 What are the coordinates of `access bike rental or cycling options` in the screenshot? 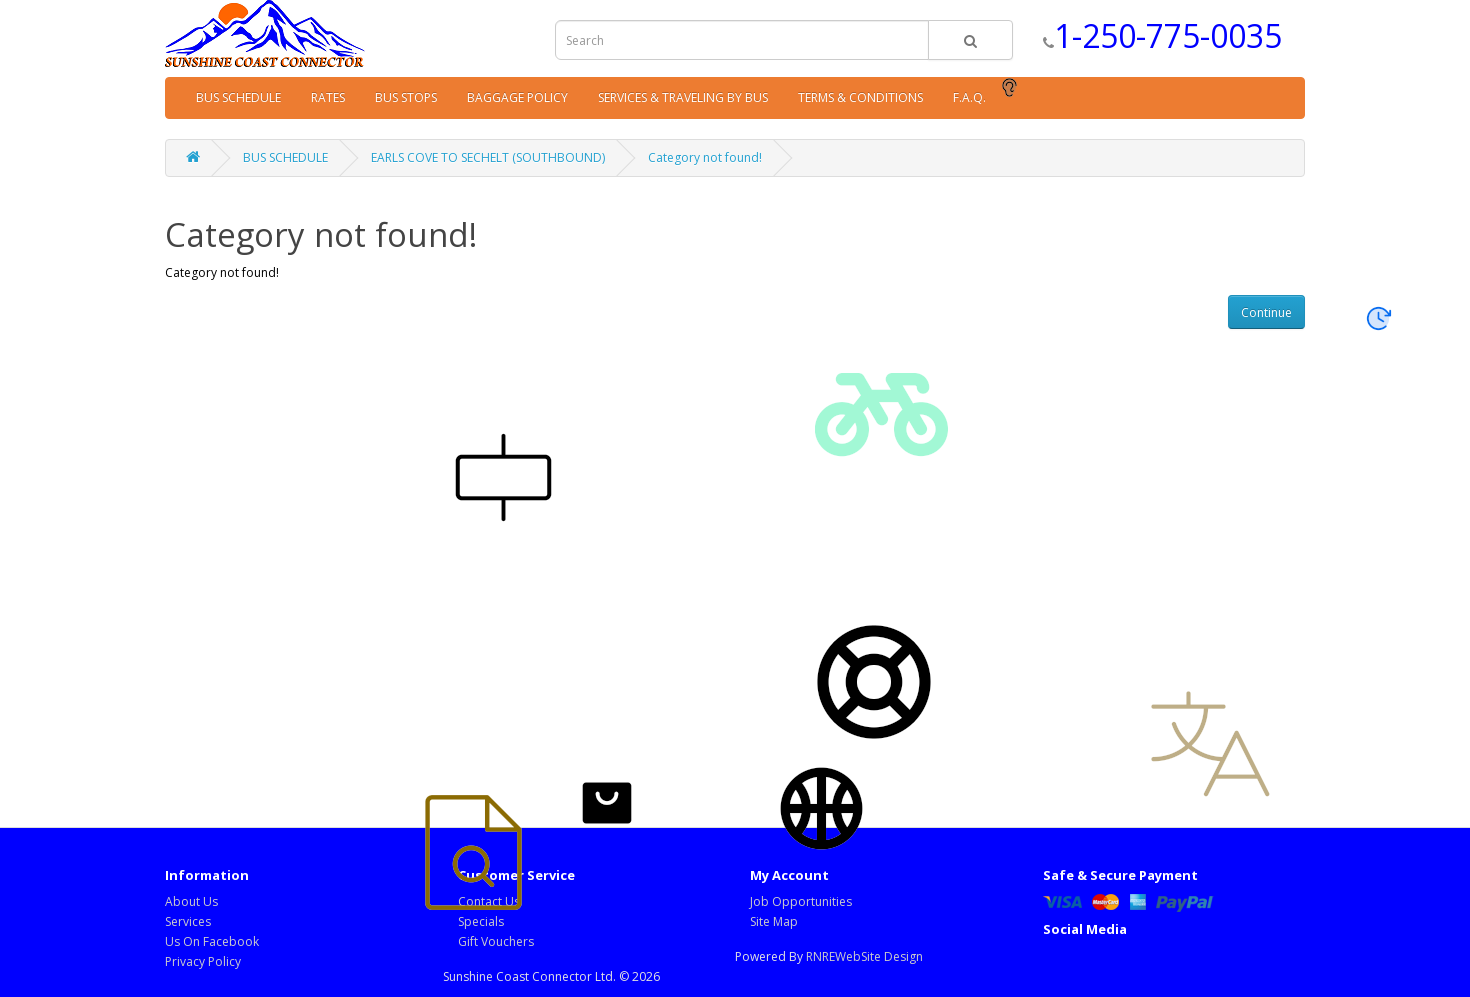 It's located at (881, 412).